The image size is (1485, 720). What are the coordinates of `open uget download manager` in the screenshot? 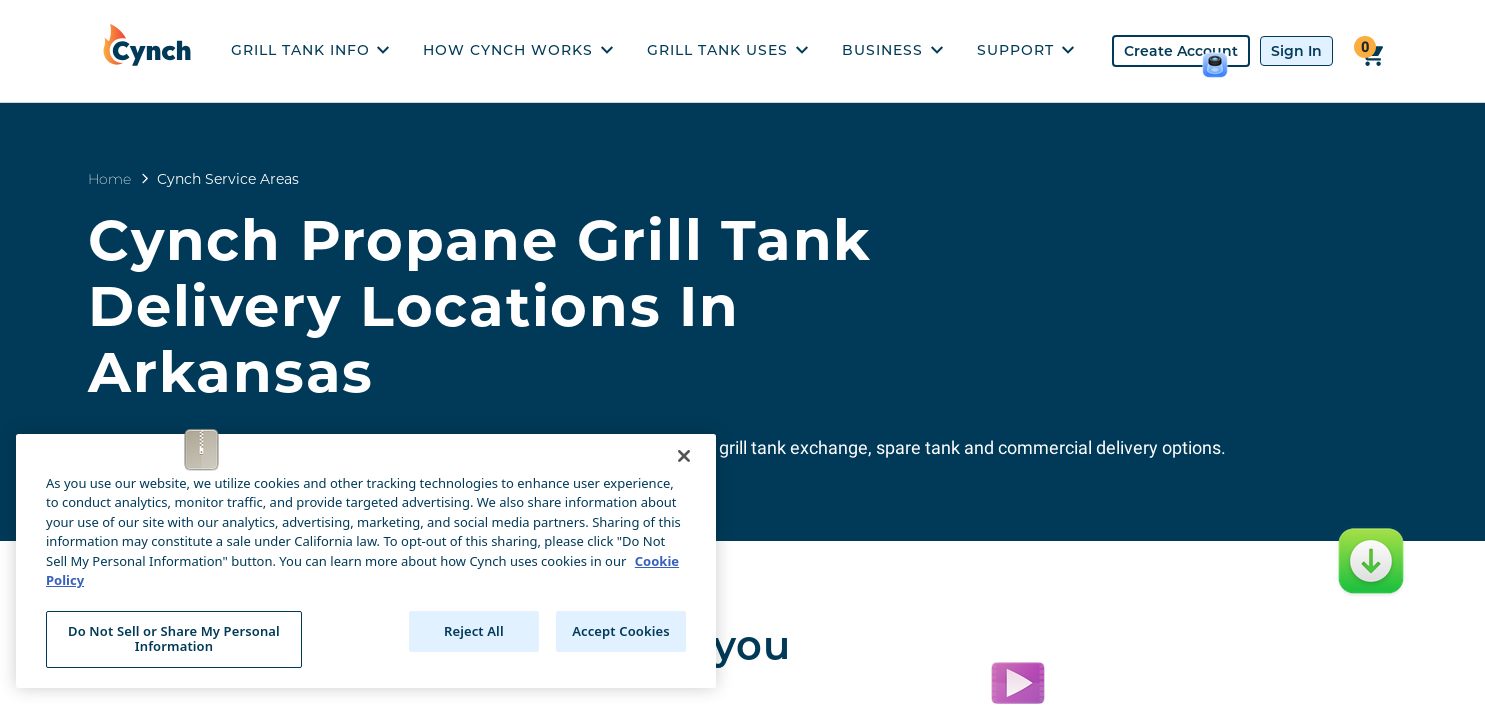 It's located at (1371, 561).